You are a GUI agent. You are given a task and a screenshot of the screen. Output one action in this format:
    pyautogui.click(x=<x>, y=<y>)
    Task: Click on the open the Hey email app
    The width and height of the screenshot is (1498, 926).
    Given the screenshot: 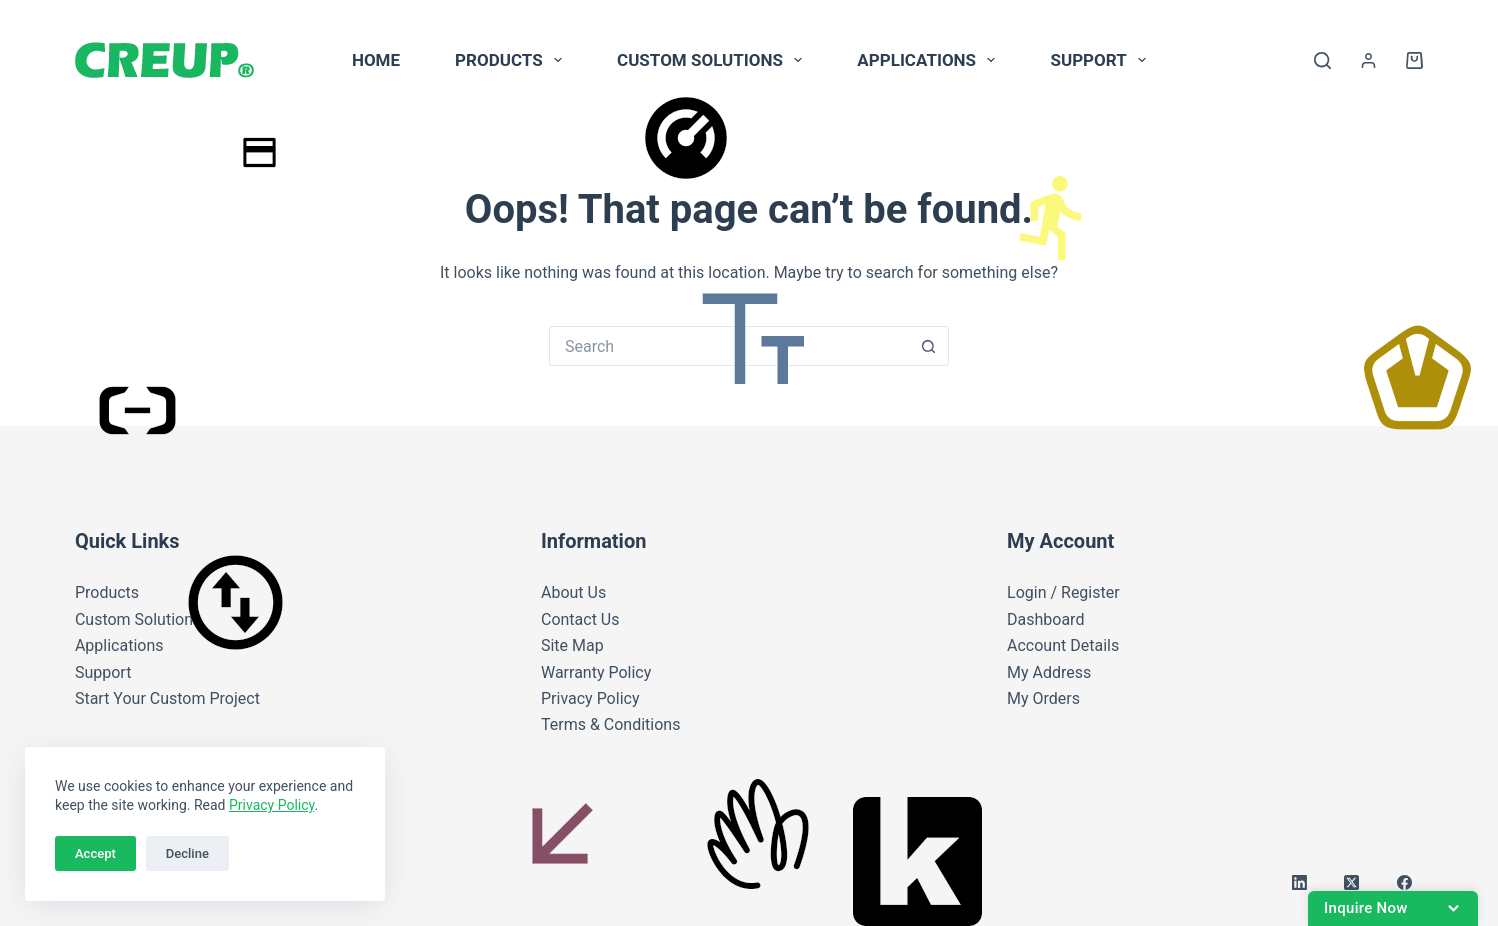 What is the action you would take?
    pyautogui.click(x=758, y=834)
    